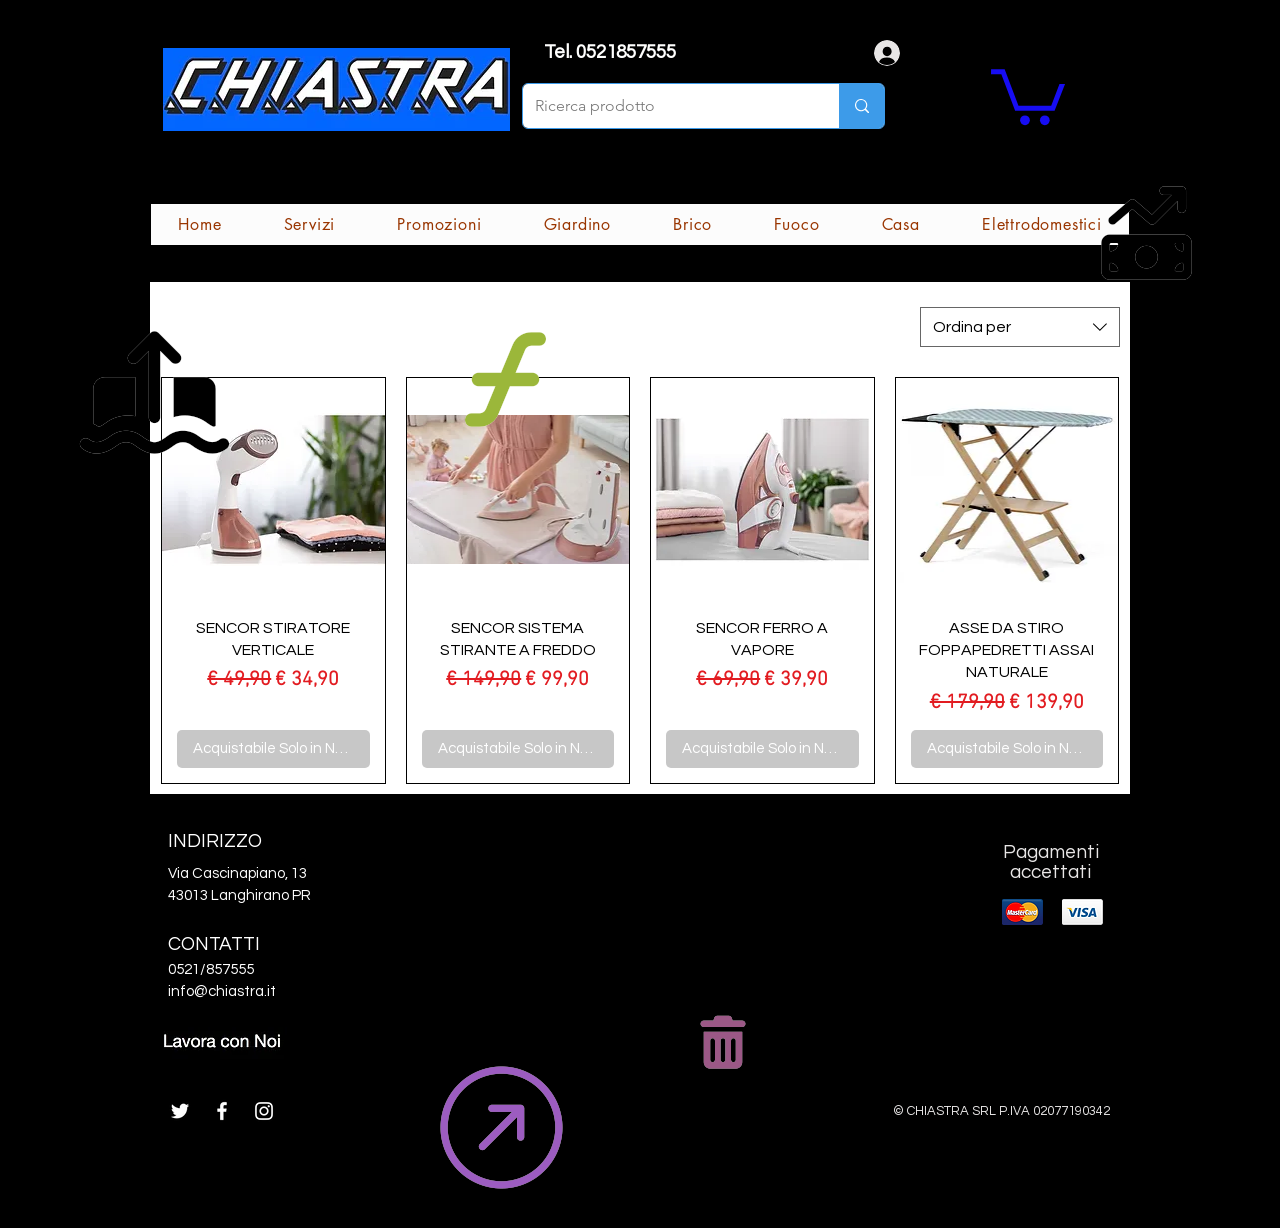  What do you see at coordinates (723, 1043) in the screenshot?
I see `delete selected item` at bounding box center [723, 1043].